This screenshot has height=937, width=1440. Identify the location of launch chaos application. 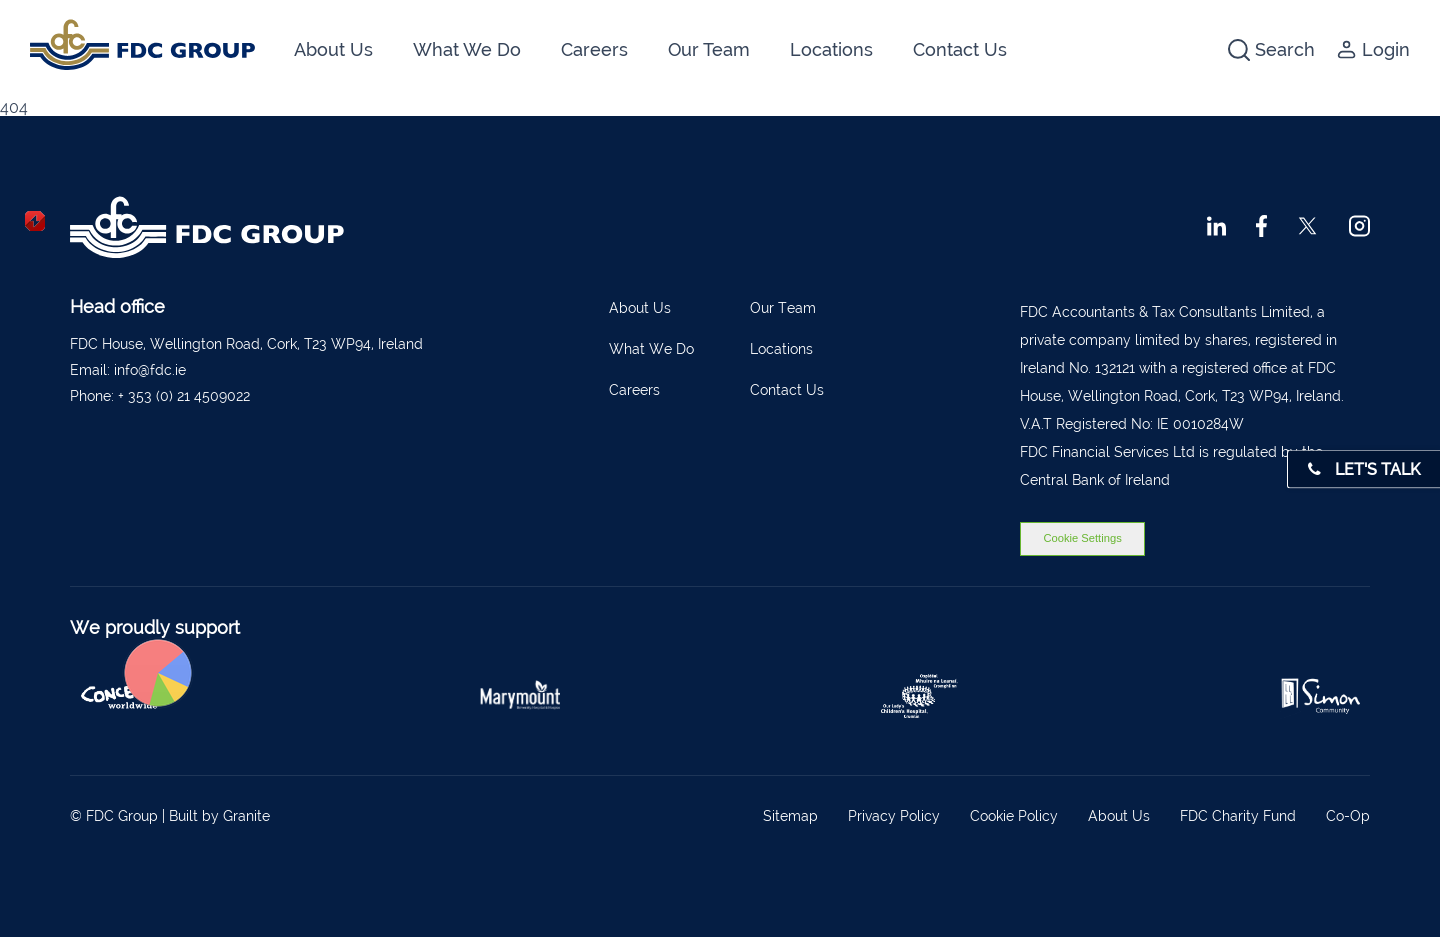
(35, 221).